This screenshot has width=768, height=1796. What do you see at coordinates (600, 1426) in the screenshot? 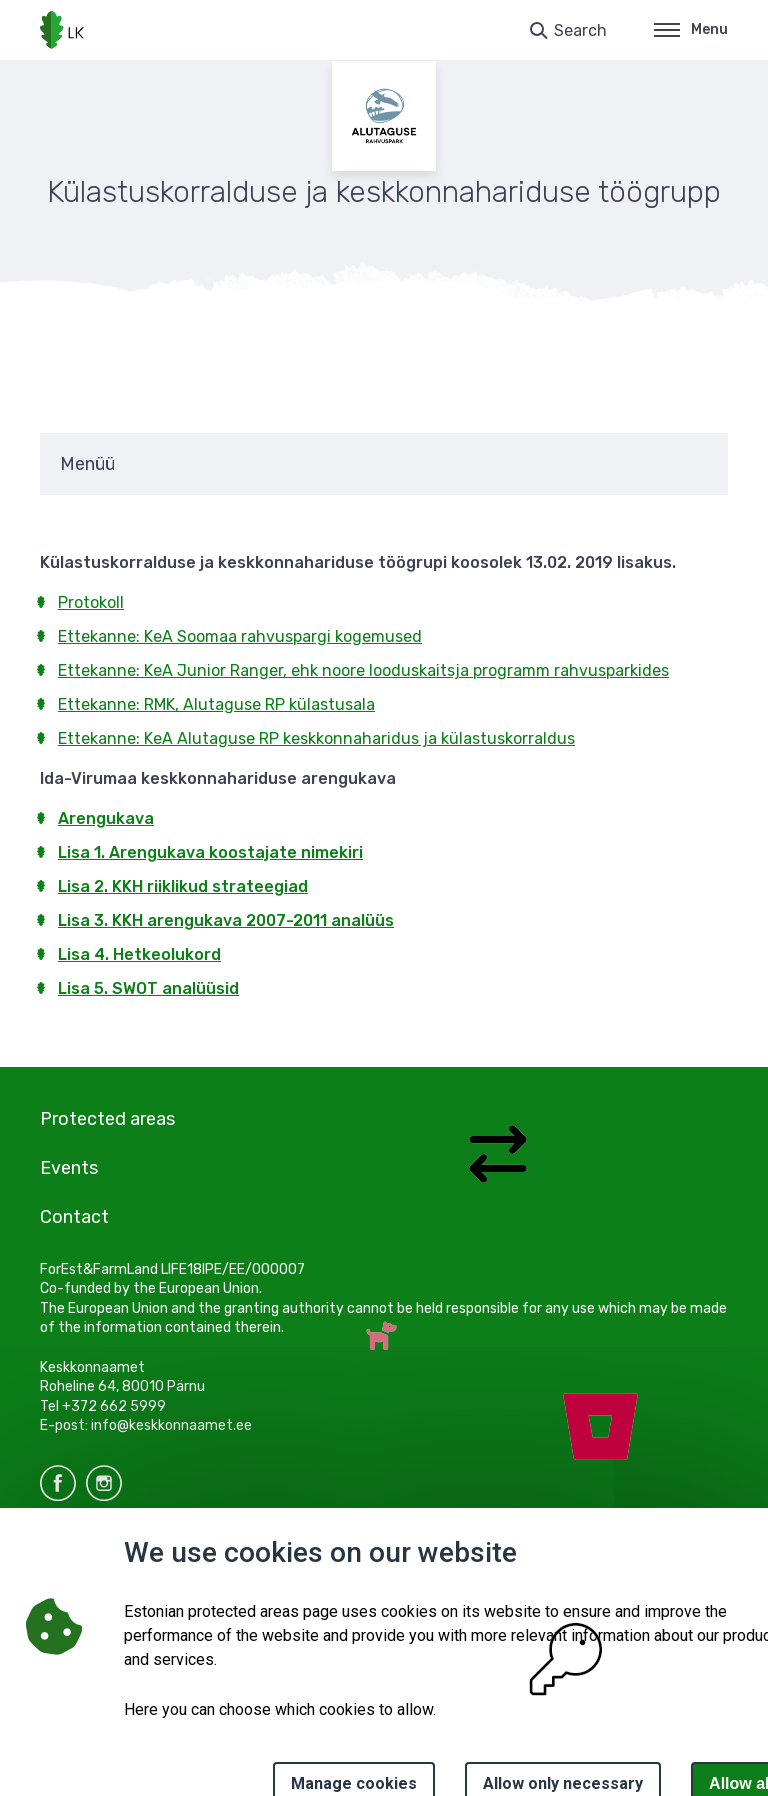
I see `open bitbucket repository` at bounding box center [600, 1426].